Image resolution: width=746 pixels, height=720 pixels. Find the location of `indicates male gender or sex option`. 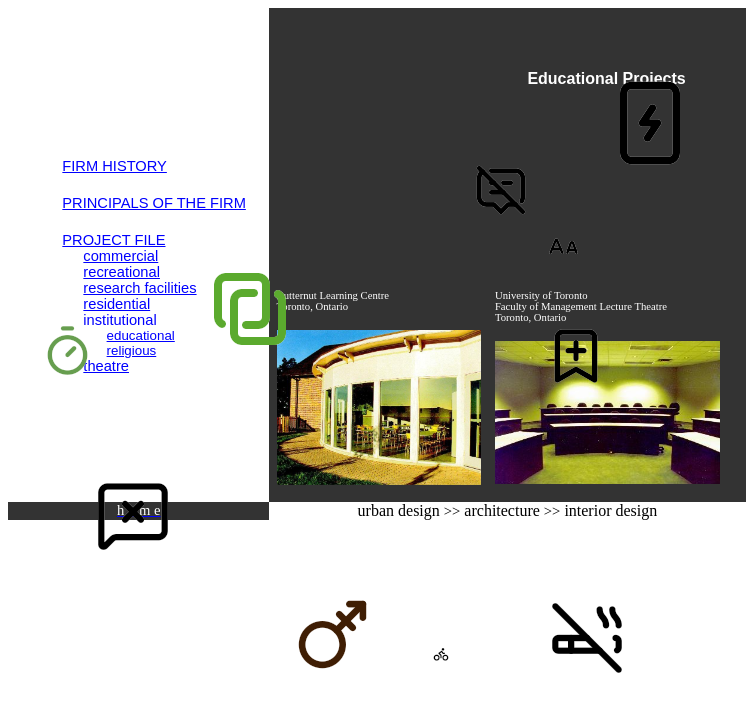

indicates male gender or sex option is located at coordinates (332, 634).